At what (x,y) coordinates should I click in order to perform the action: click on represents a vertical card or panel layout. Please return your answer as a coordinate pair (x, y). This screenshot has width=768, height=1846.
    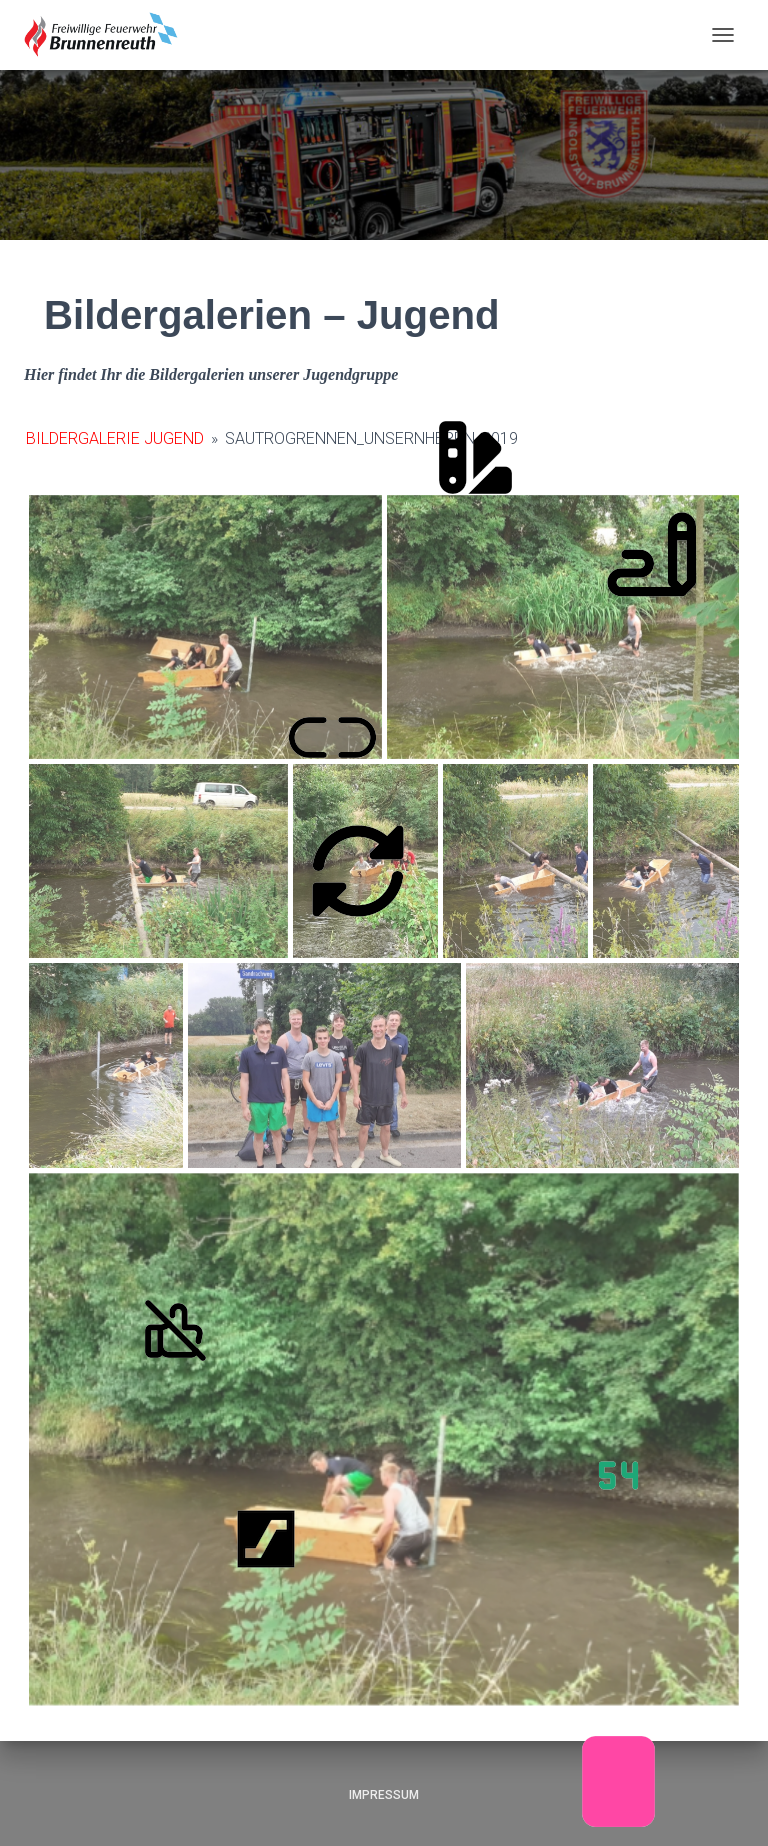
    Looking at the image, I should click on (618, 1781).